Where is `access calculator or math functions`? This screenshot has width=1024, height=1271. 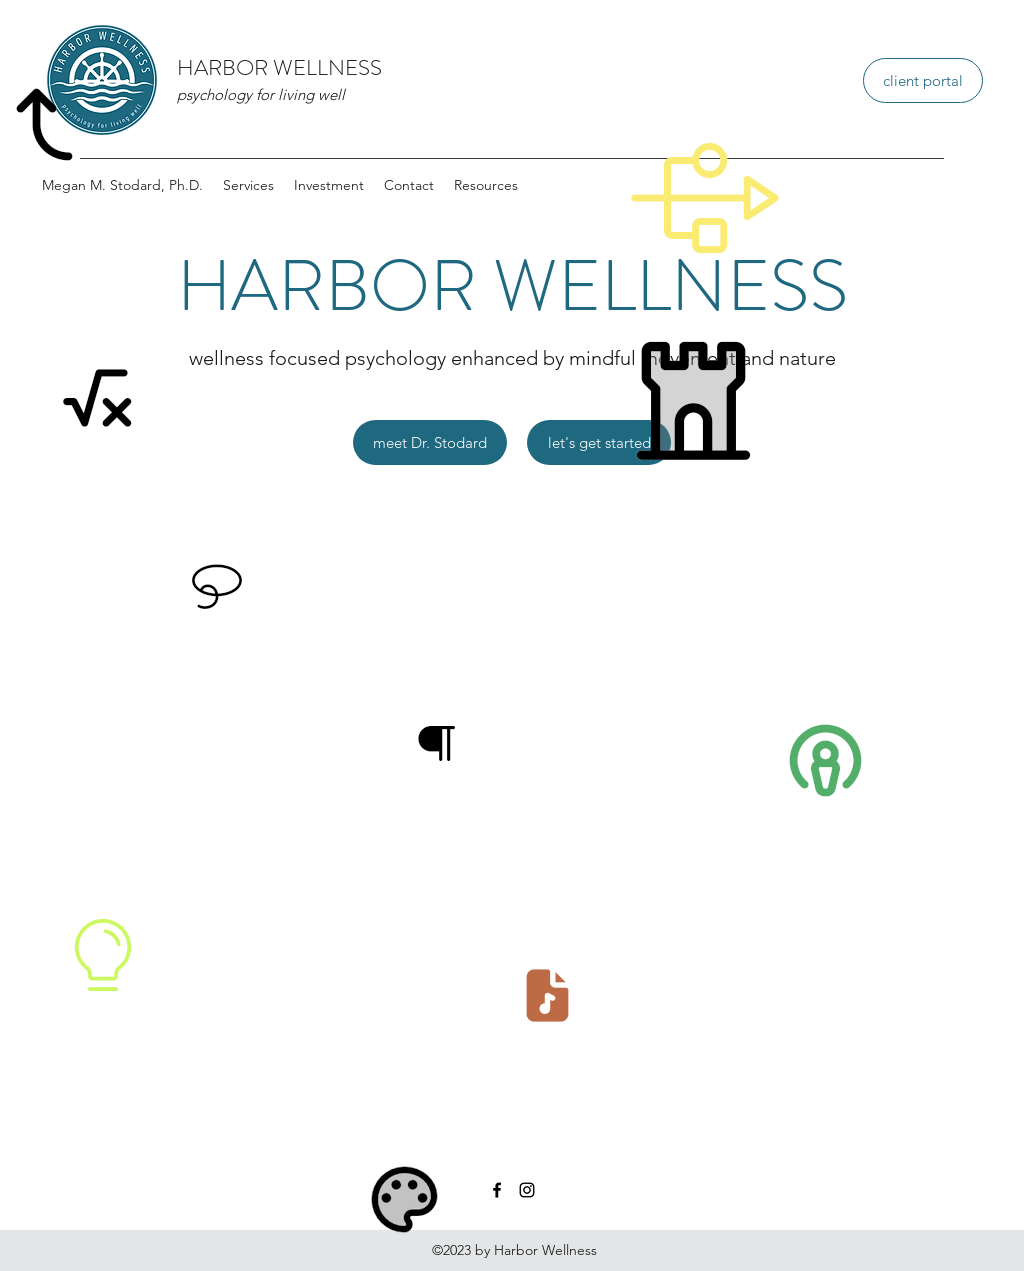 access calculator or math functions is located at coordinates (99, 398).